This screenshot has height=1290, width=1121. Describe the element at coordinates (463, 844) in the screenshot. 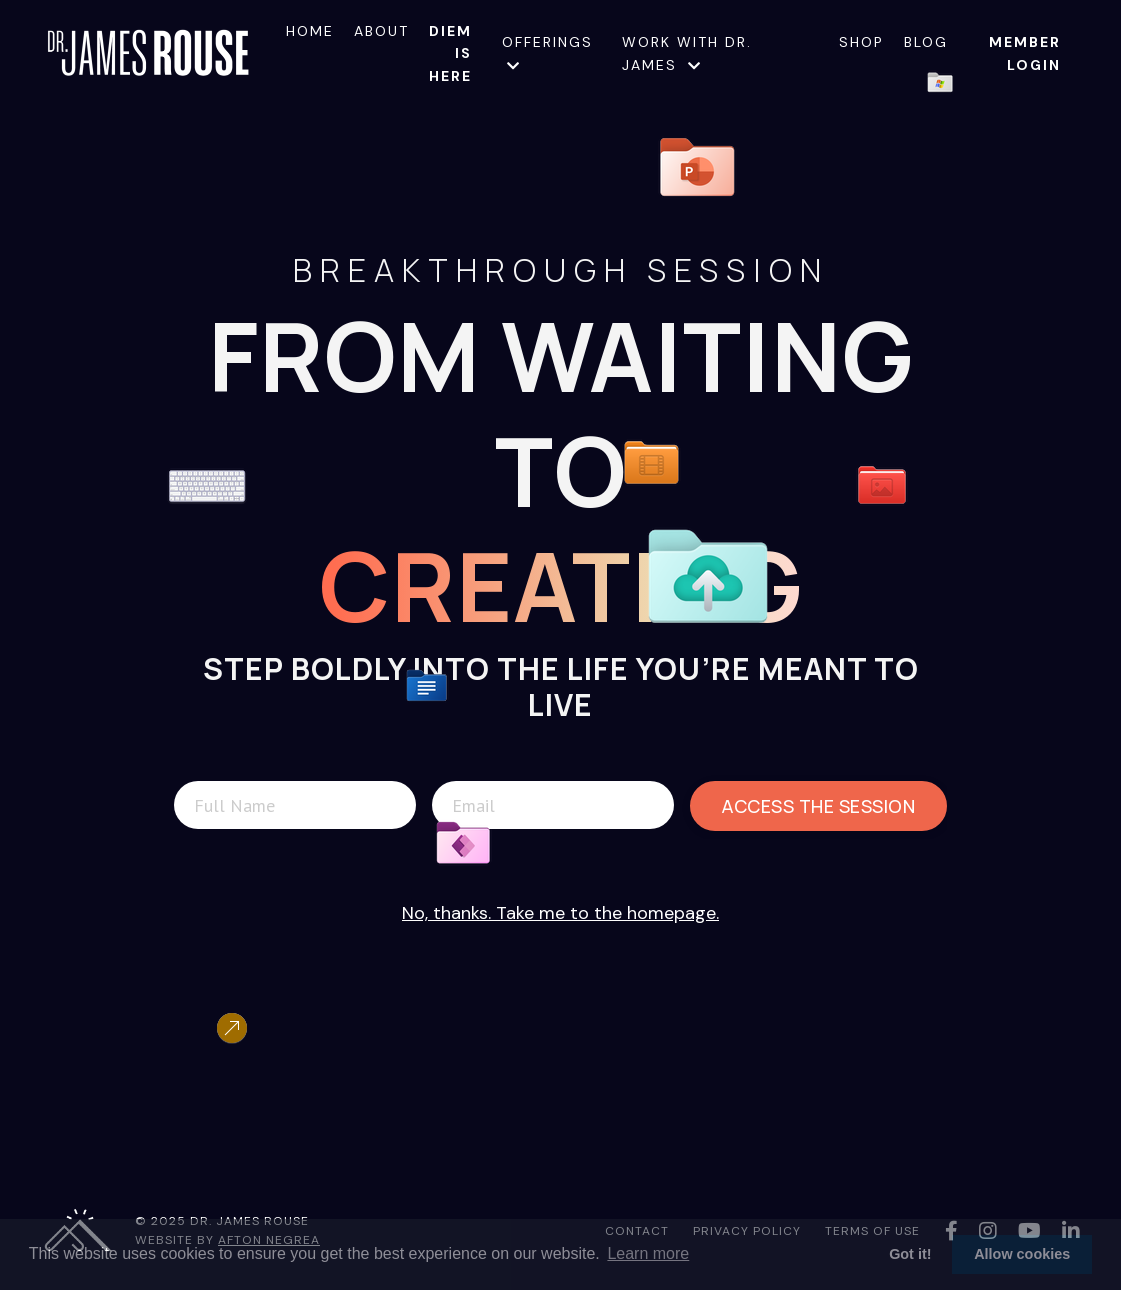

I see `open folder containing Microsoft Power Apps files` at that location.